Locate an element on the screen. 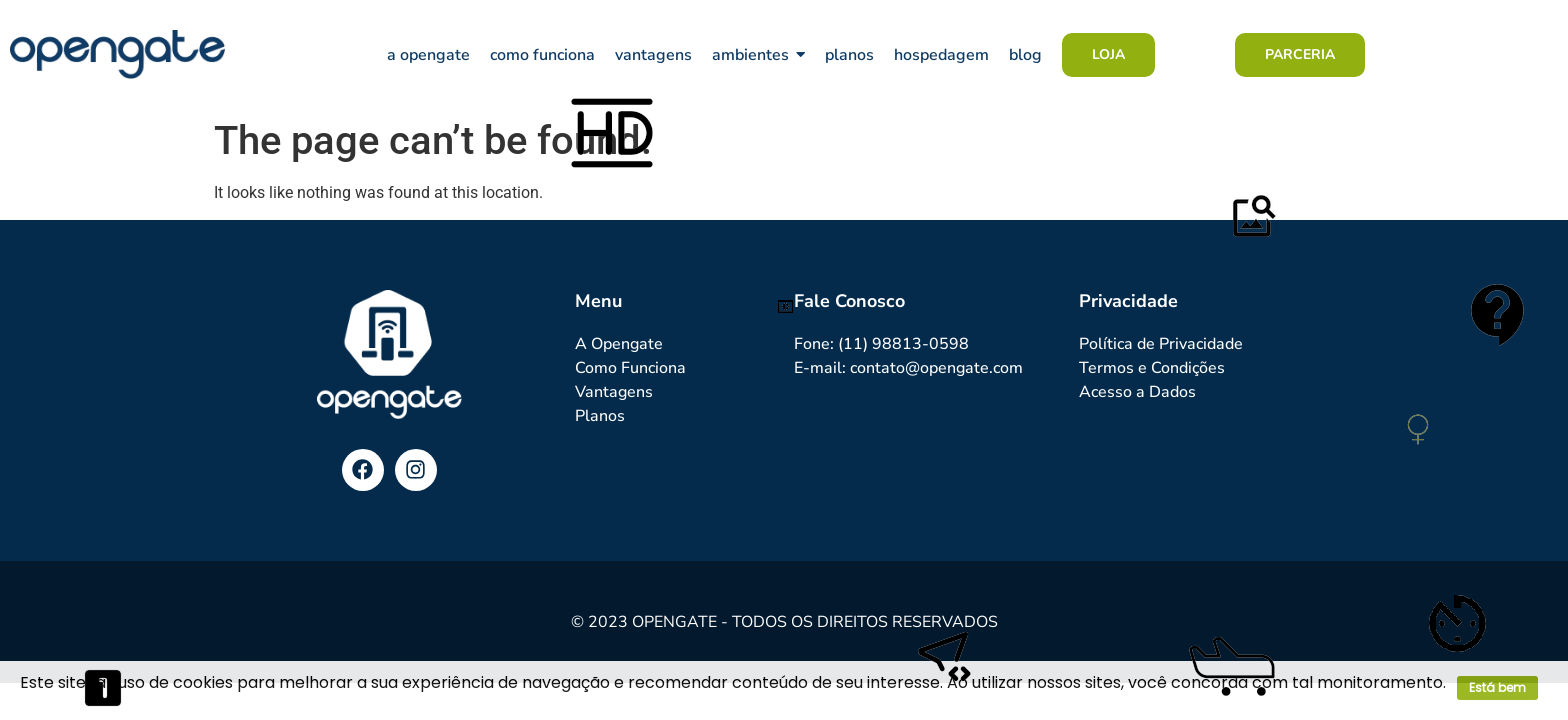 The image size is (1568, 720). adjust display brightness settings is located at coordinates (785, 306).